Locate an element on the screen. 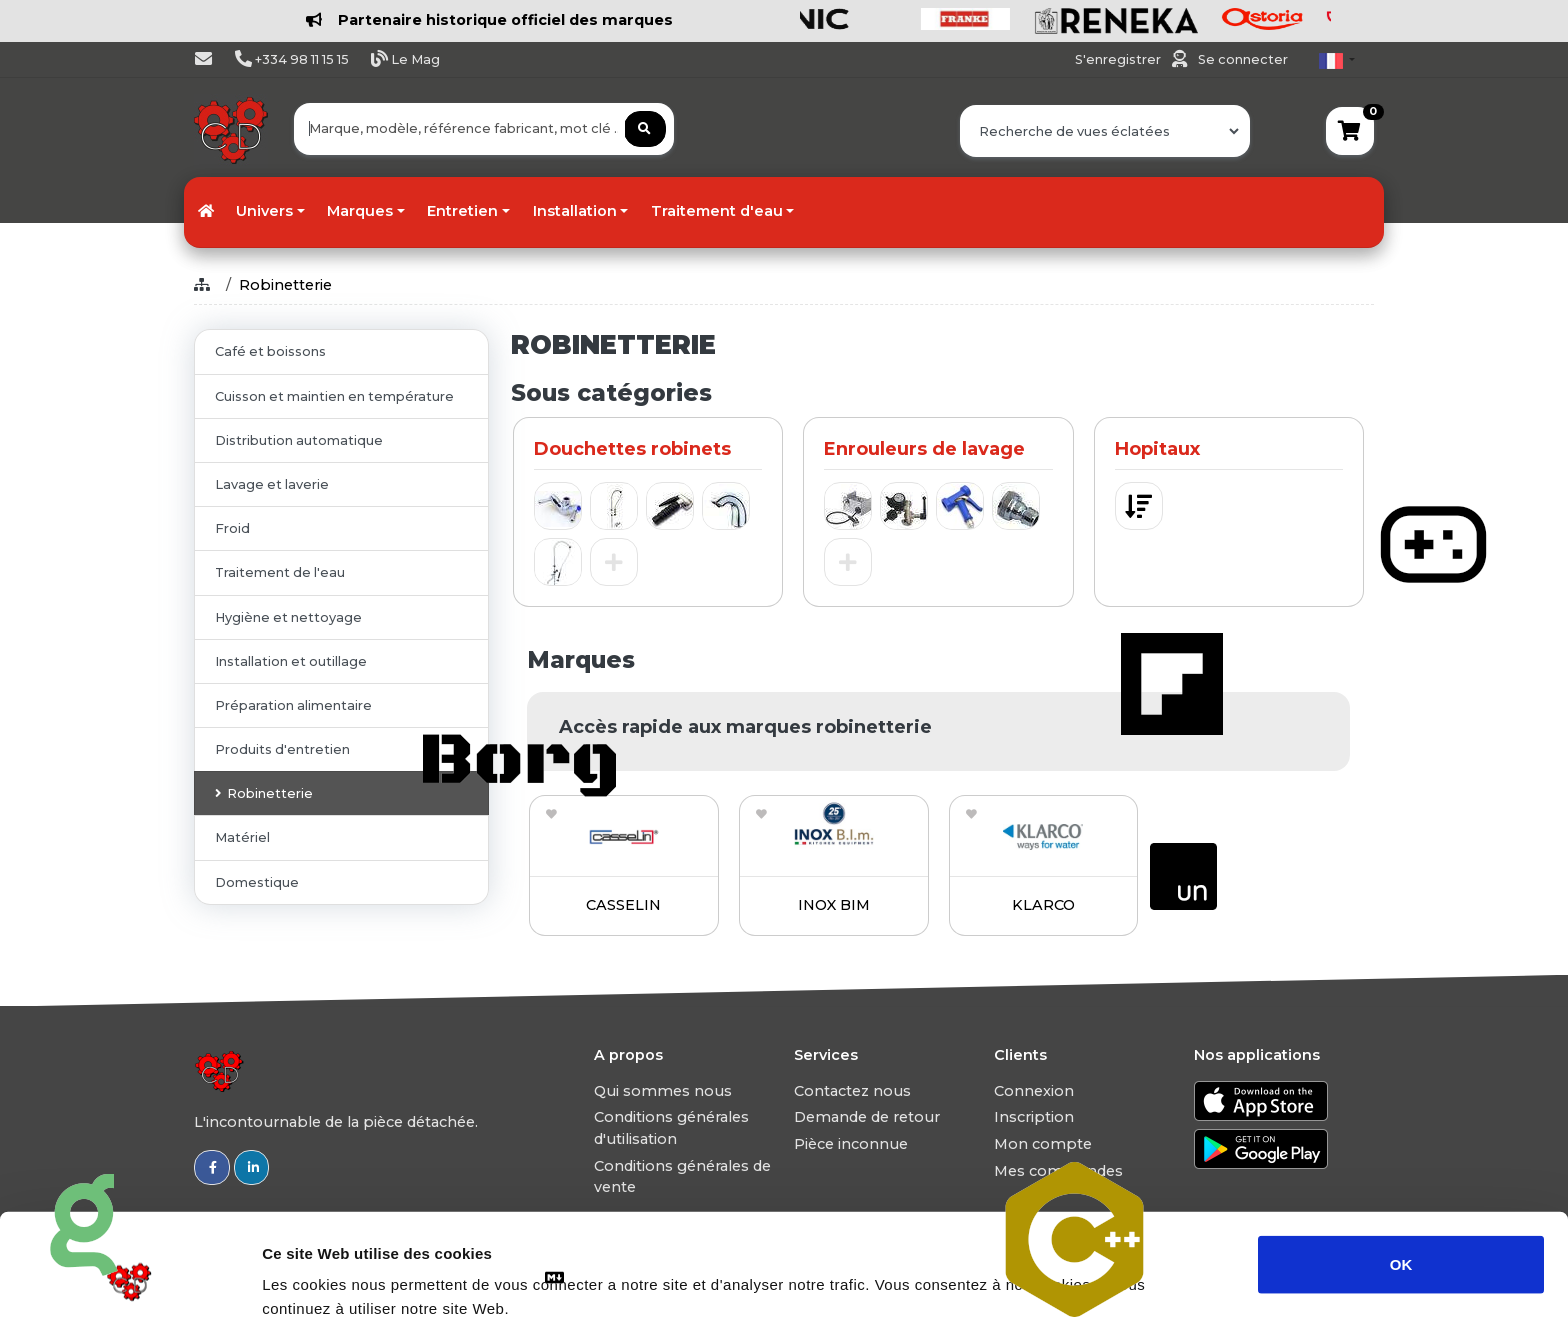 This screenshot has width=1568, height=1317. open Flipboard app is located at coordinates (1172, 684).